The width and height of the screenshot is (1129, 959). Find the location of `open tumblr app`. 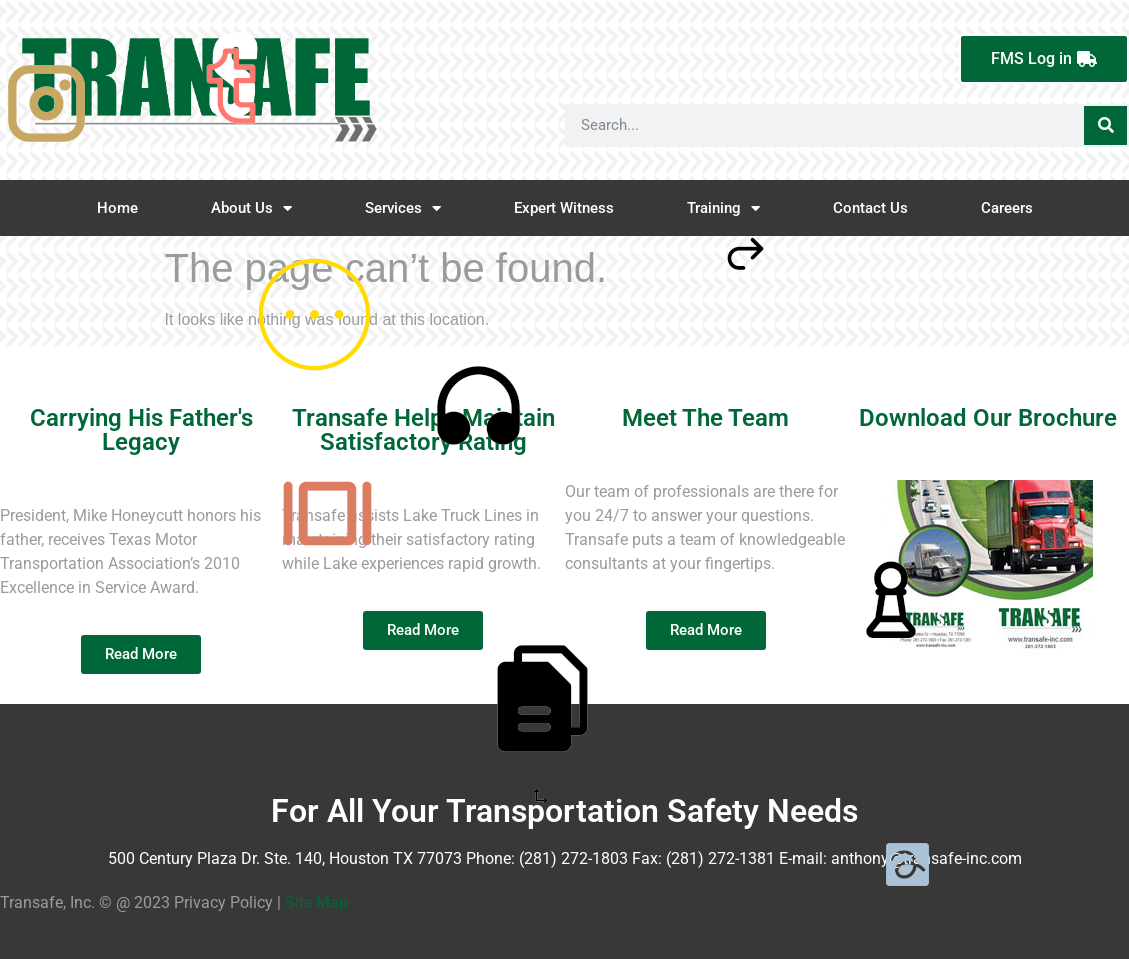

open tumblr app is located at coordinates (231, 86).